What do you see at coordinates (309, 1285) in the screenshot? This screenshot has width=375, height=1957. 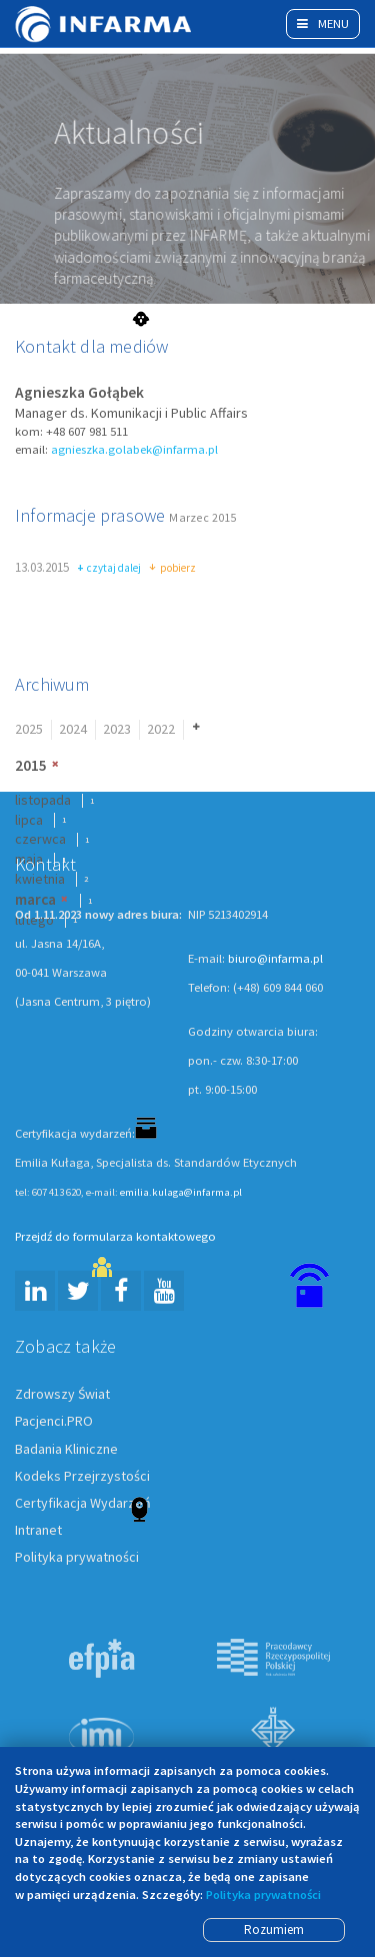 I see `connect to a remote control device` at bounding box center [309, 1285].